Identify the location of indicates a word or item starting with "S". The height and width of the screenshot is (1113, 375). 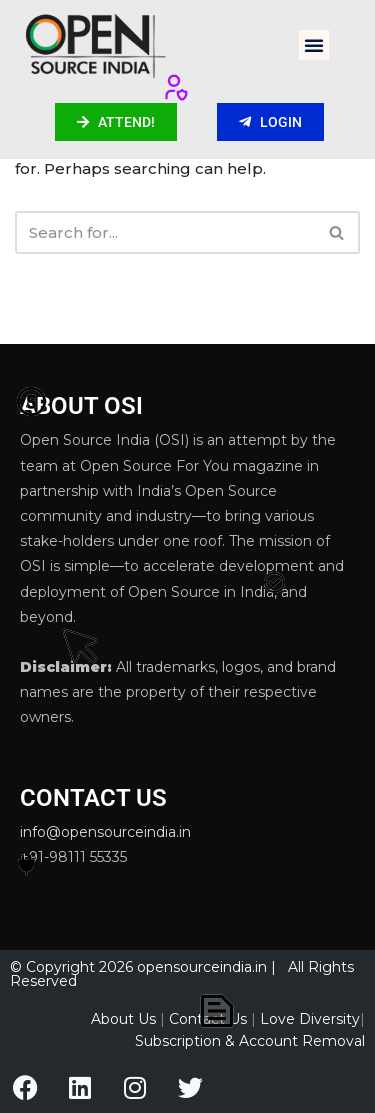
(31, 401).